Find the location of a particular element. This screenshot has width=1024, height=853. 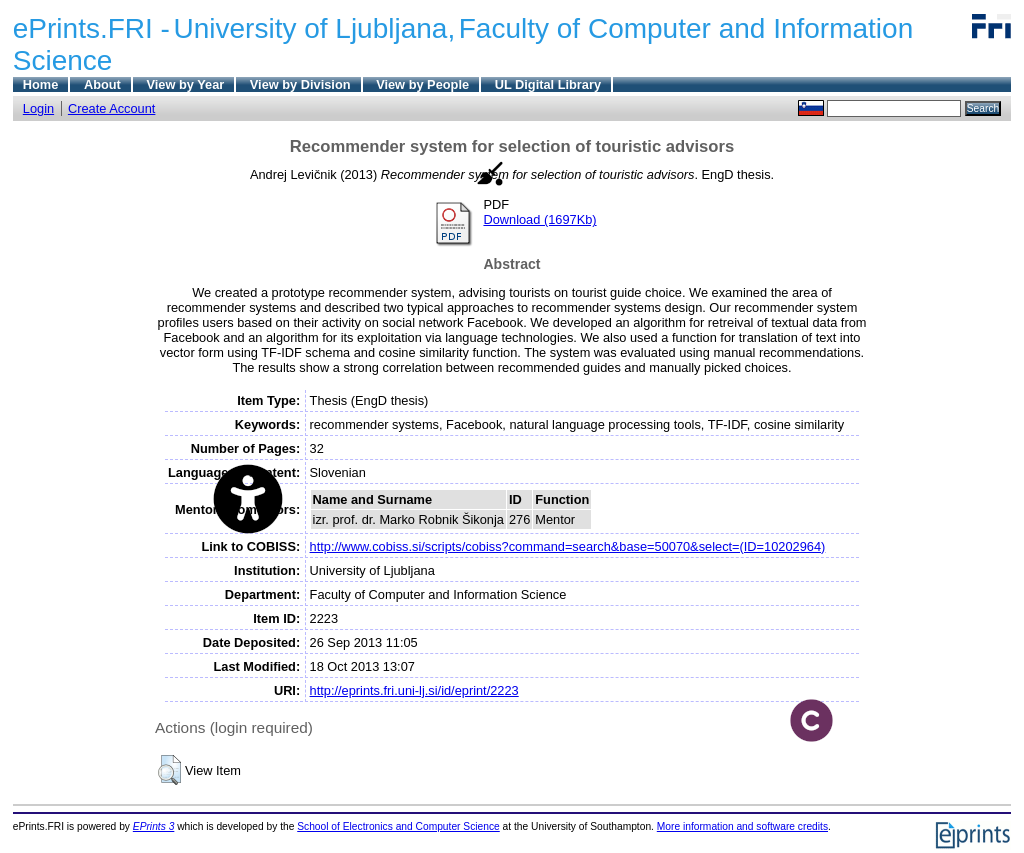

access accessibility settings is located at coordinates (248, 499).